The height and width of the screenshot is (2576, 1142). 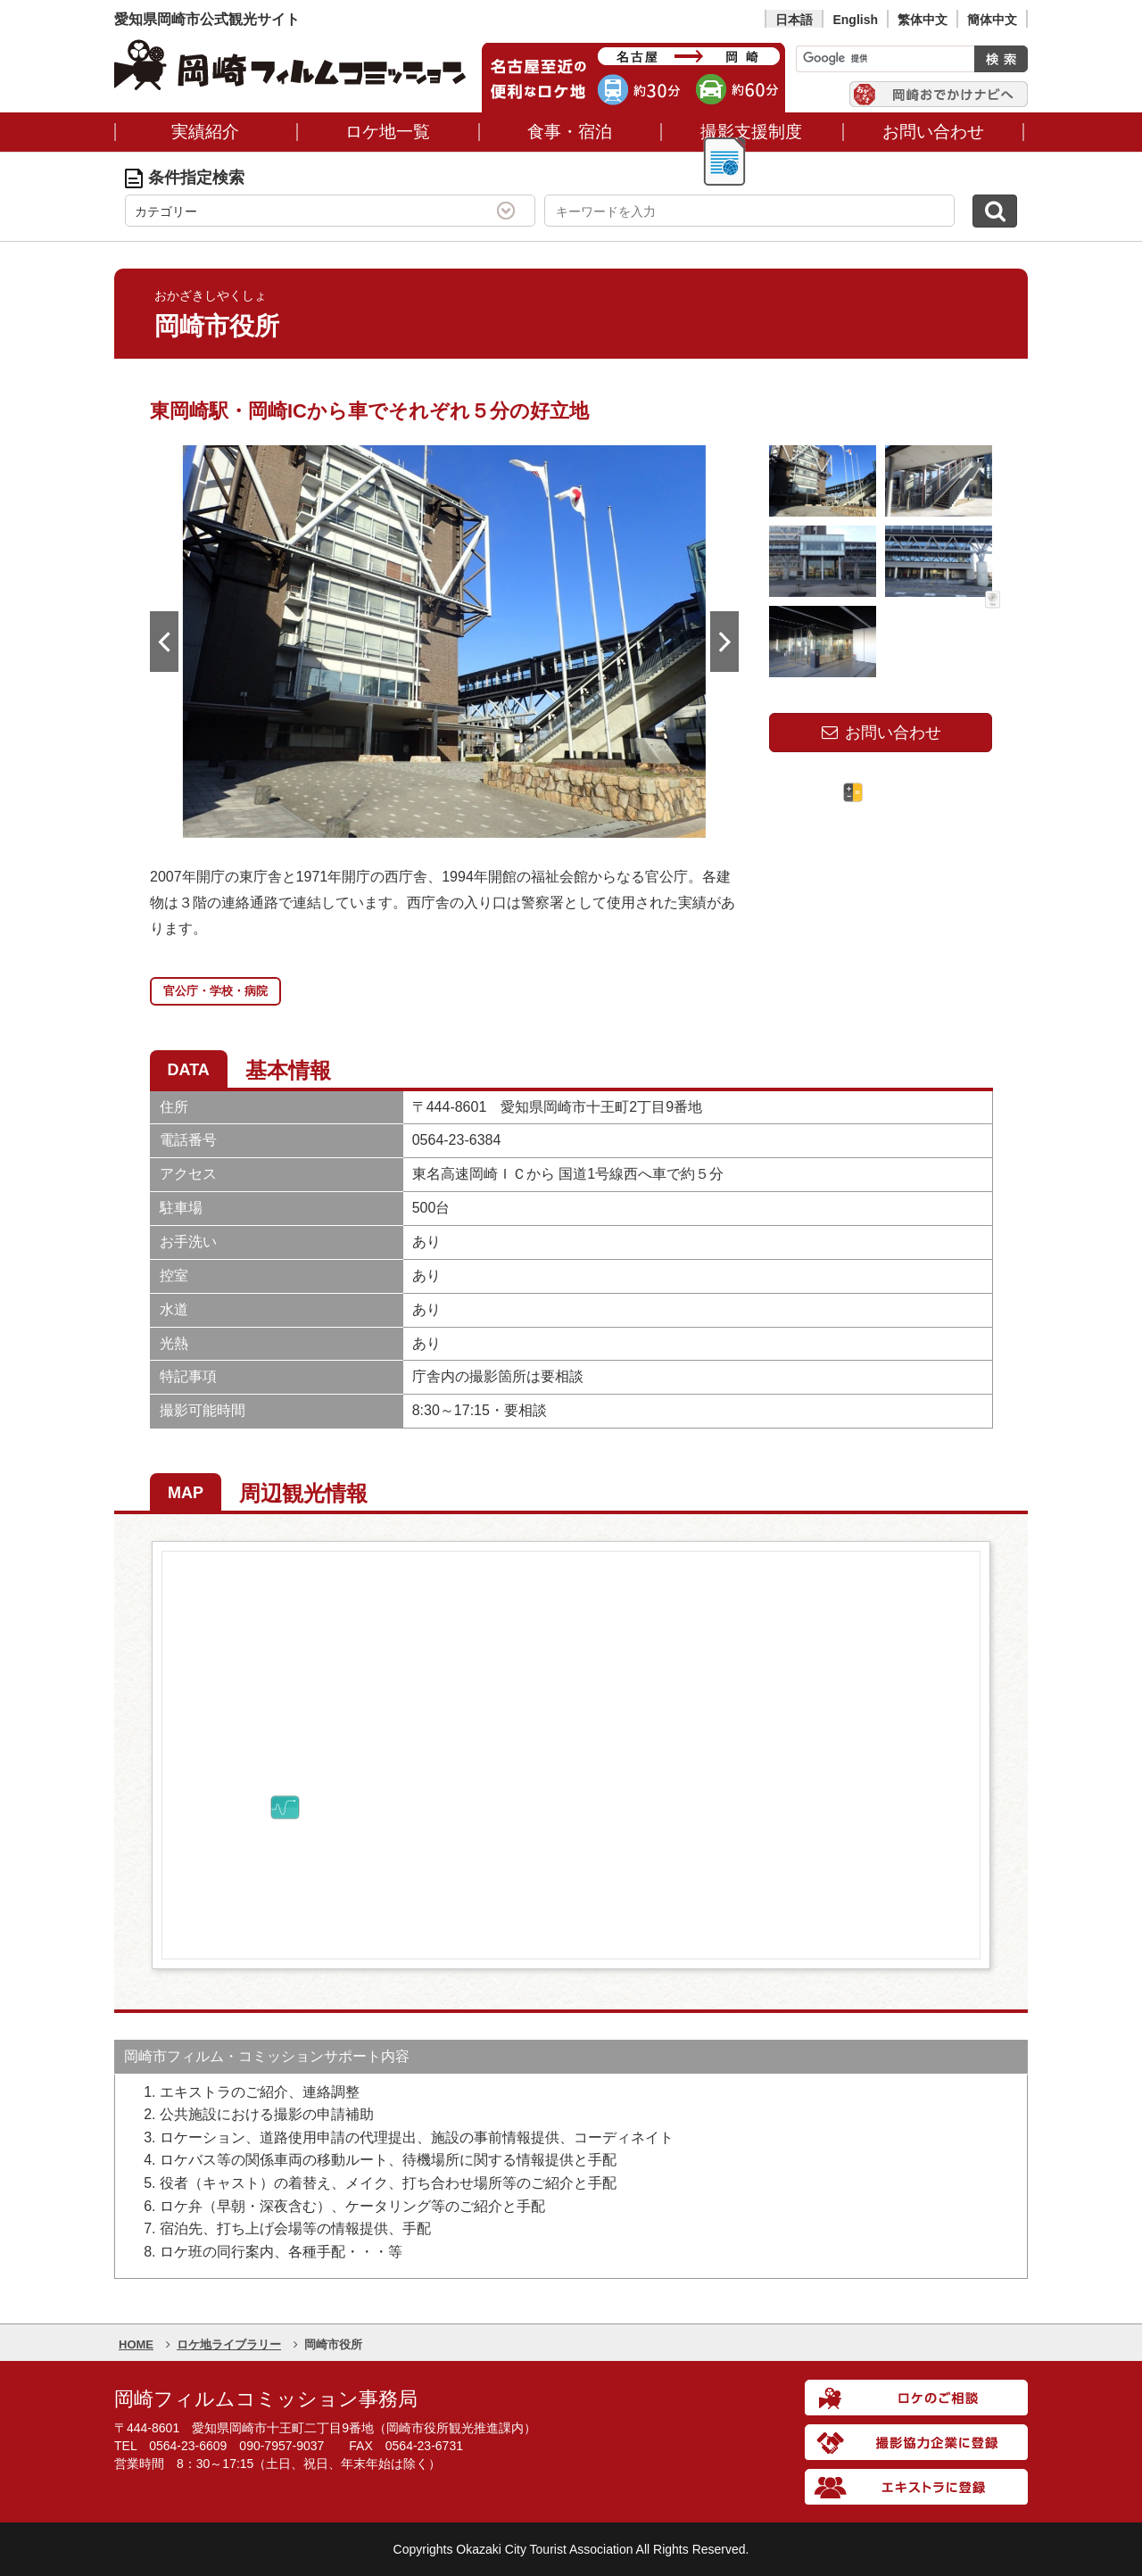 What do you see at coordinates (853, 792) in the screenshot?
I see `open the calculator app` at bounding box center [853, 792].